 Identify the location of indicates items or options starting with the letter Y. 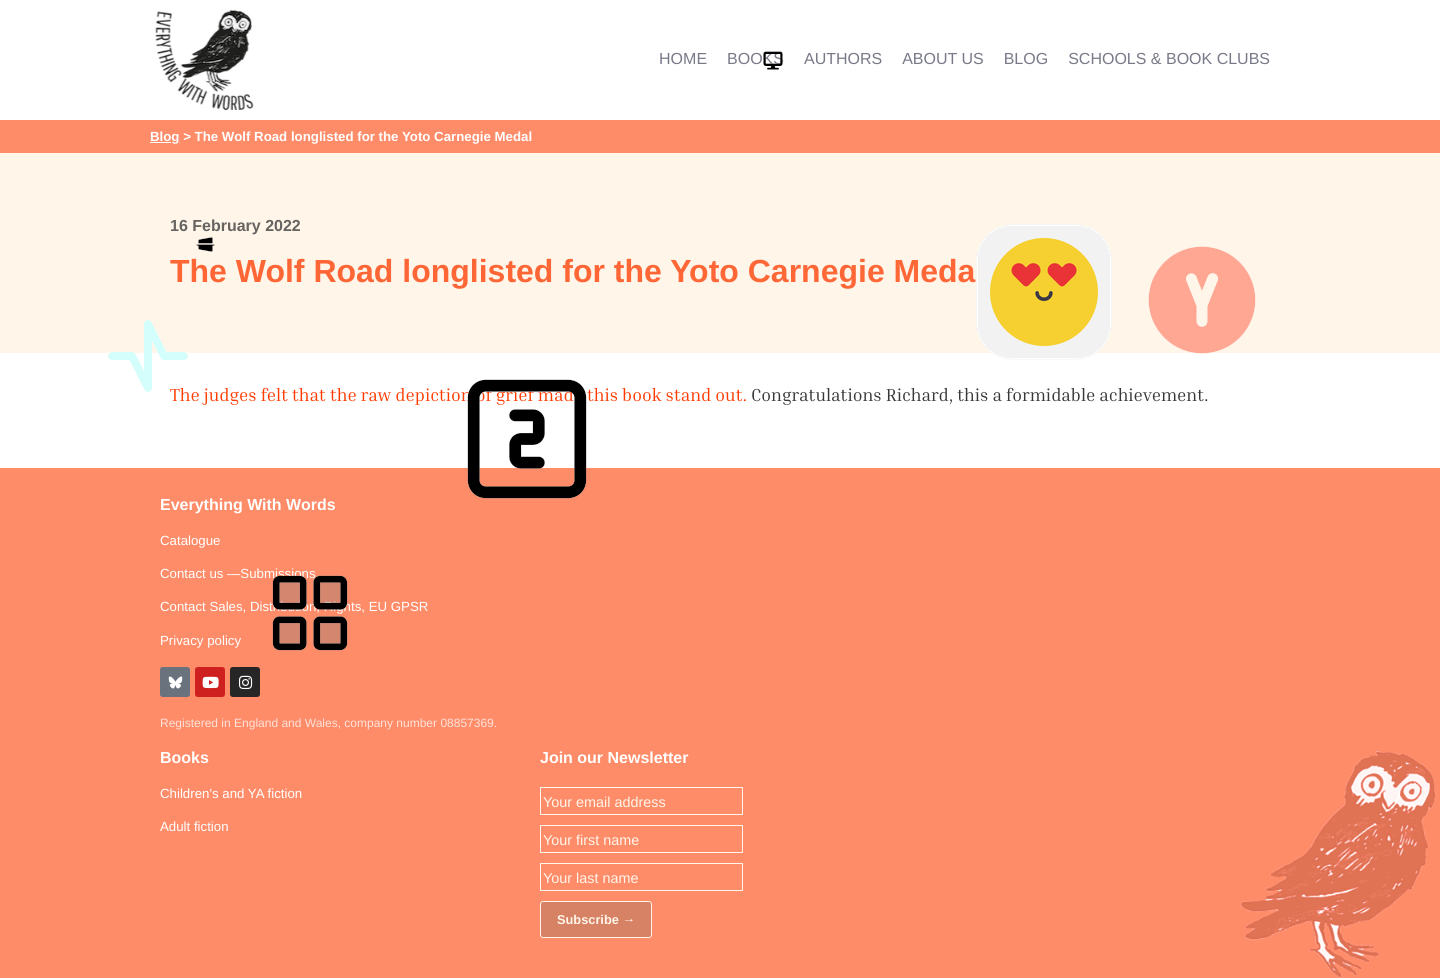
(1202, 300).